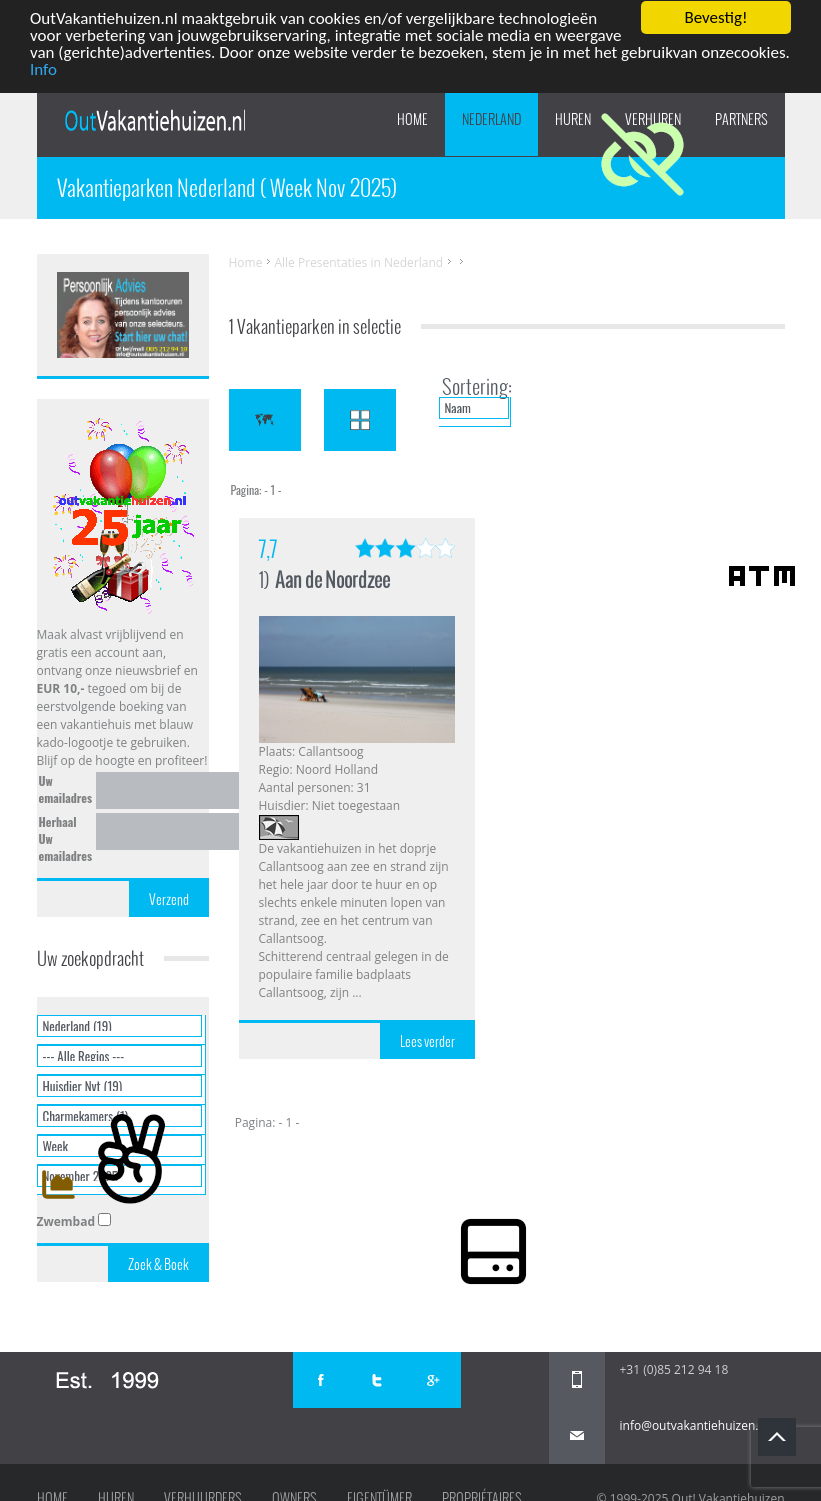 The image size is (821, 1501). Describe the element at coordinates (58, 1184) in the screenshot. I see `view area chart analytics` at that location.